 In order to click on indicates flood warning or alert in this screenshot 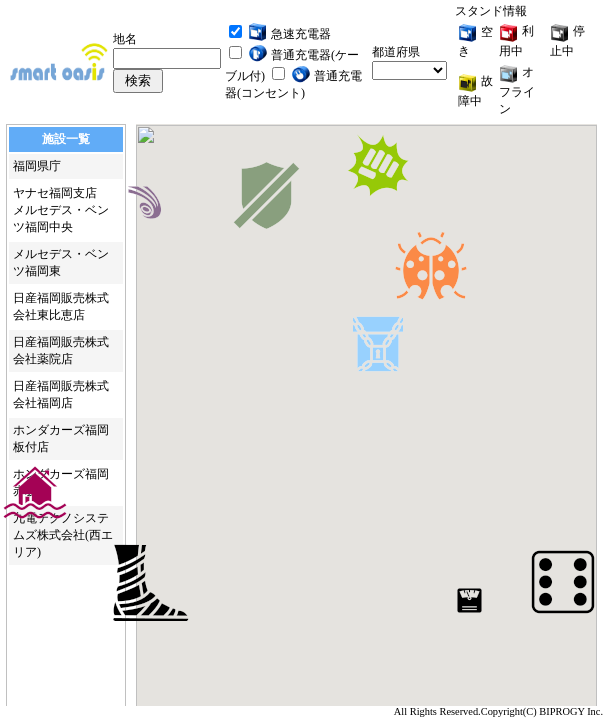, I will do `click(35, 491)`.